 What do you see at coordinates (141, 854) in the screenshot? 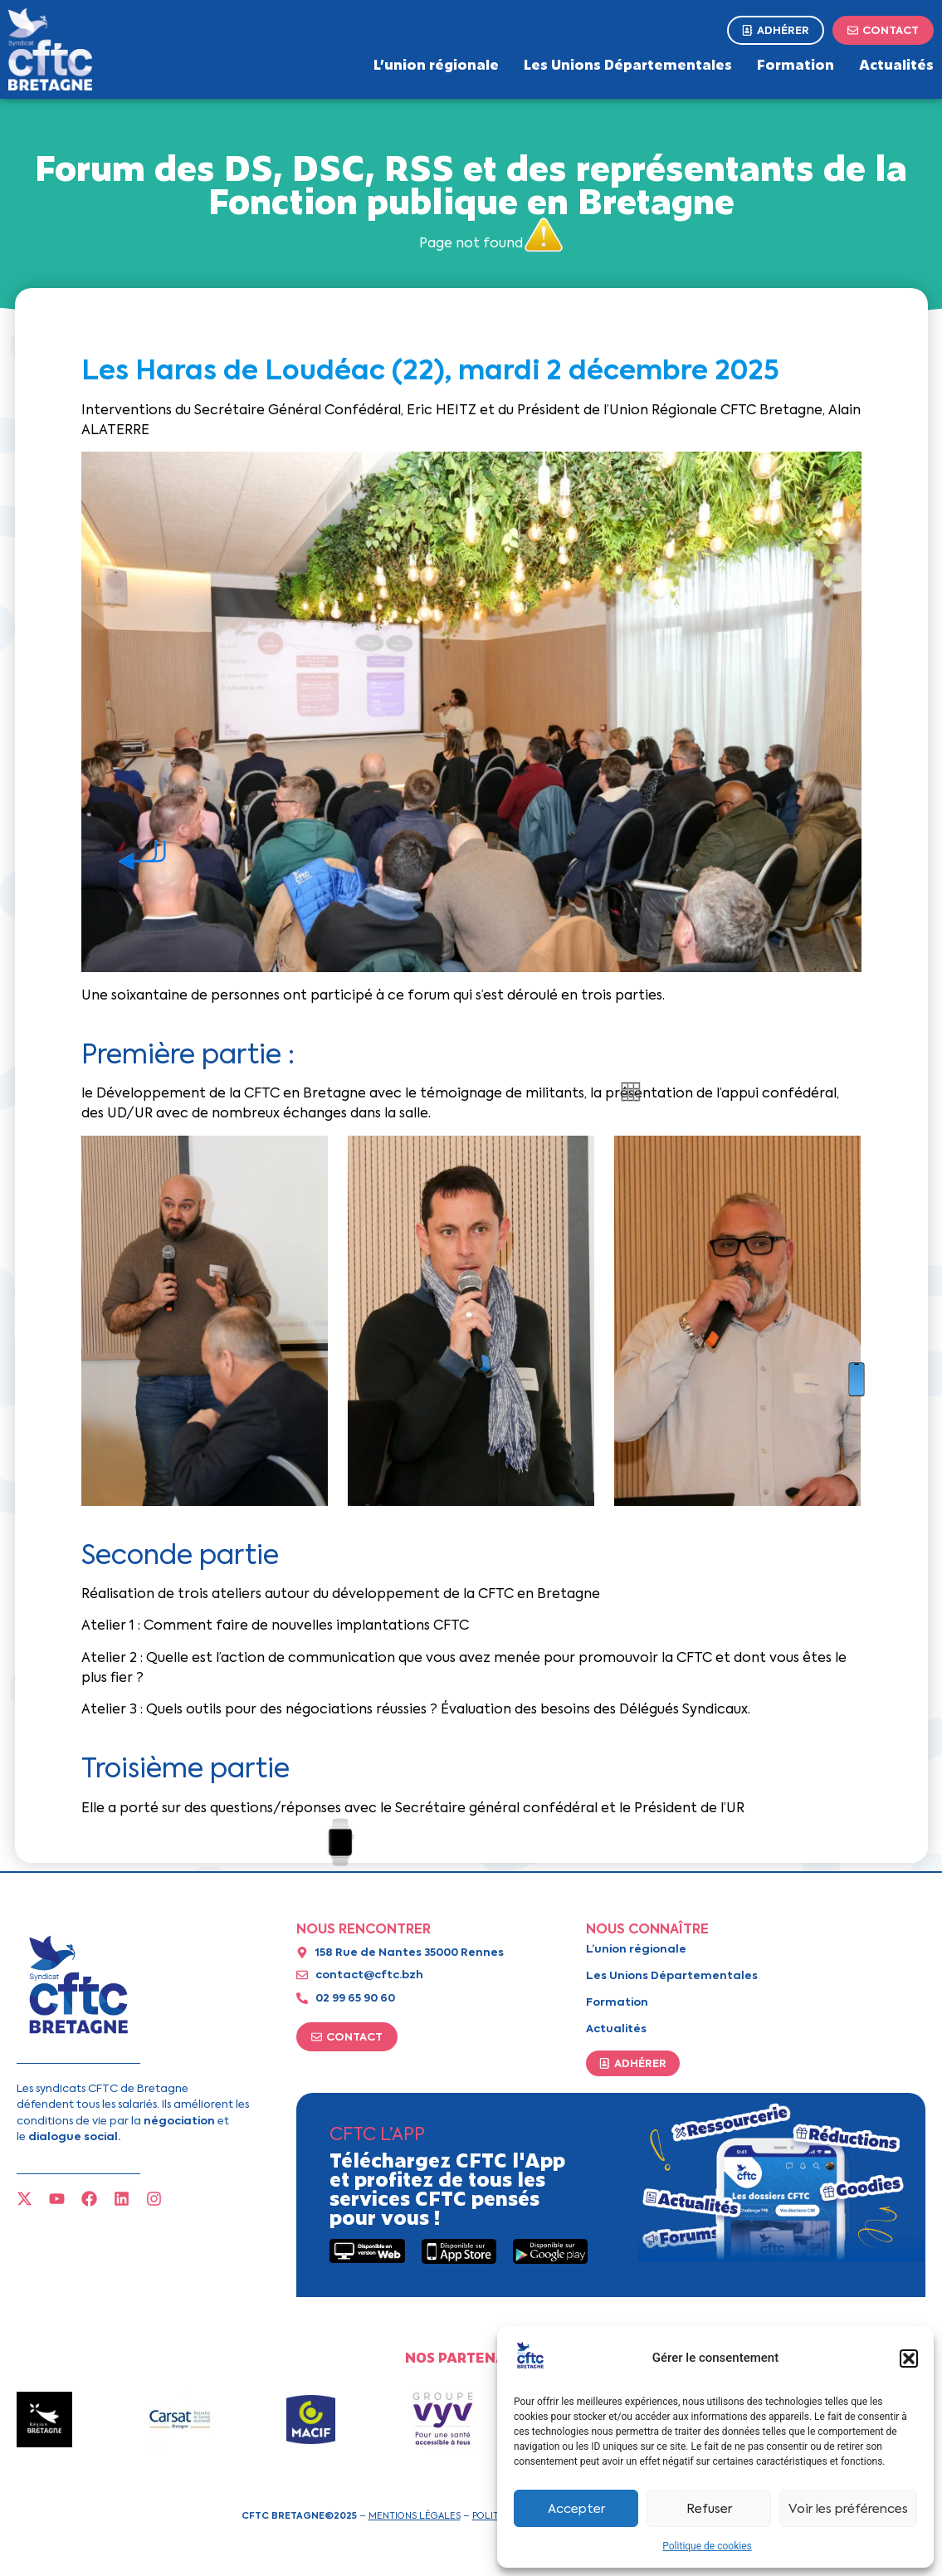
I see `reply to all recipients of an email` at bounding box center [141, 854].